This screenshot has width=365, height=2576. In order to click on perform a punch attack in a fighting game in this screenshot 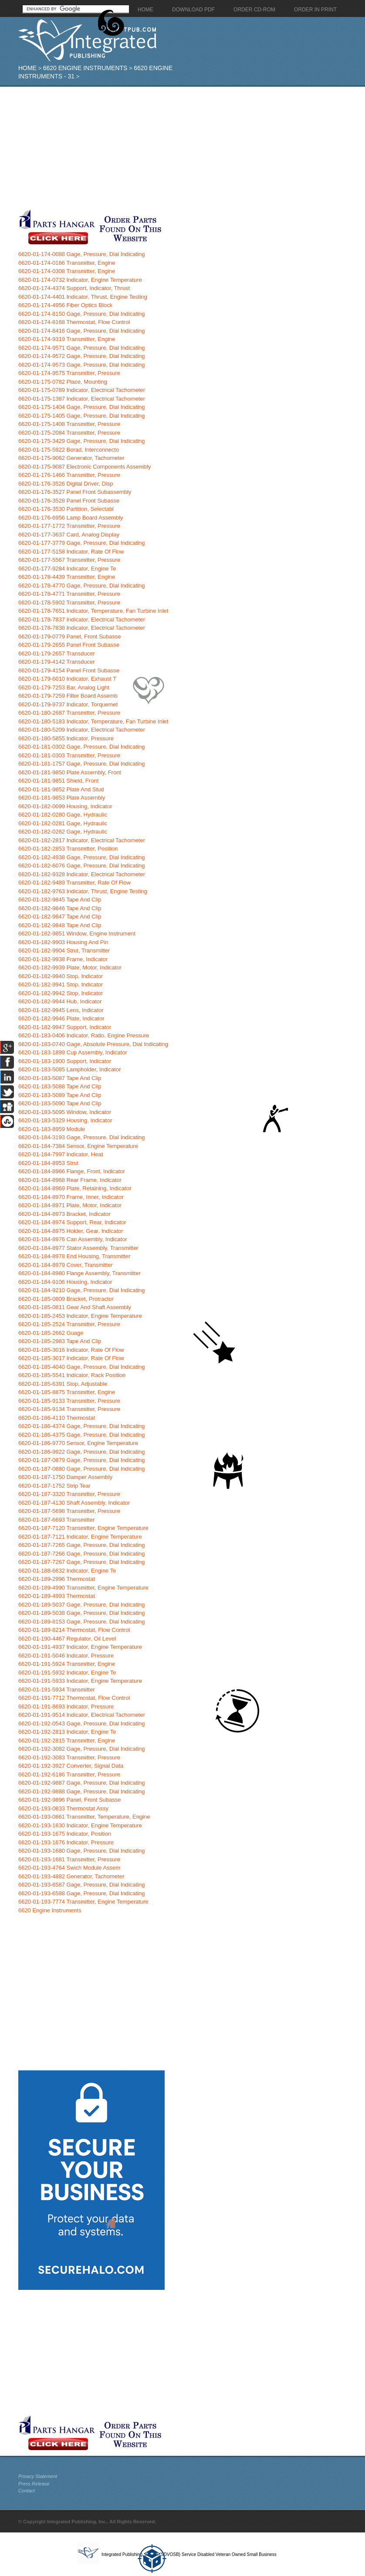, I will do `click(277, 1118)`.